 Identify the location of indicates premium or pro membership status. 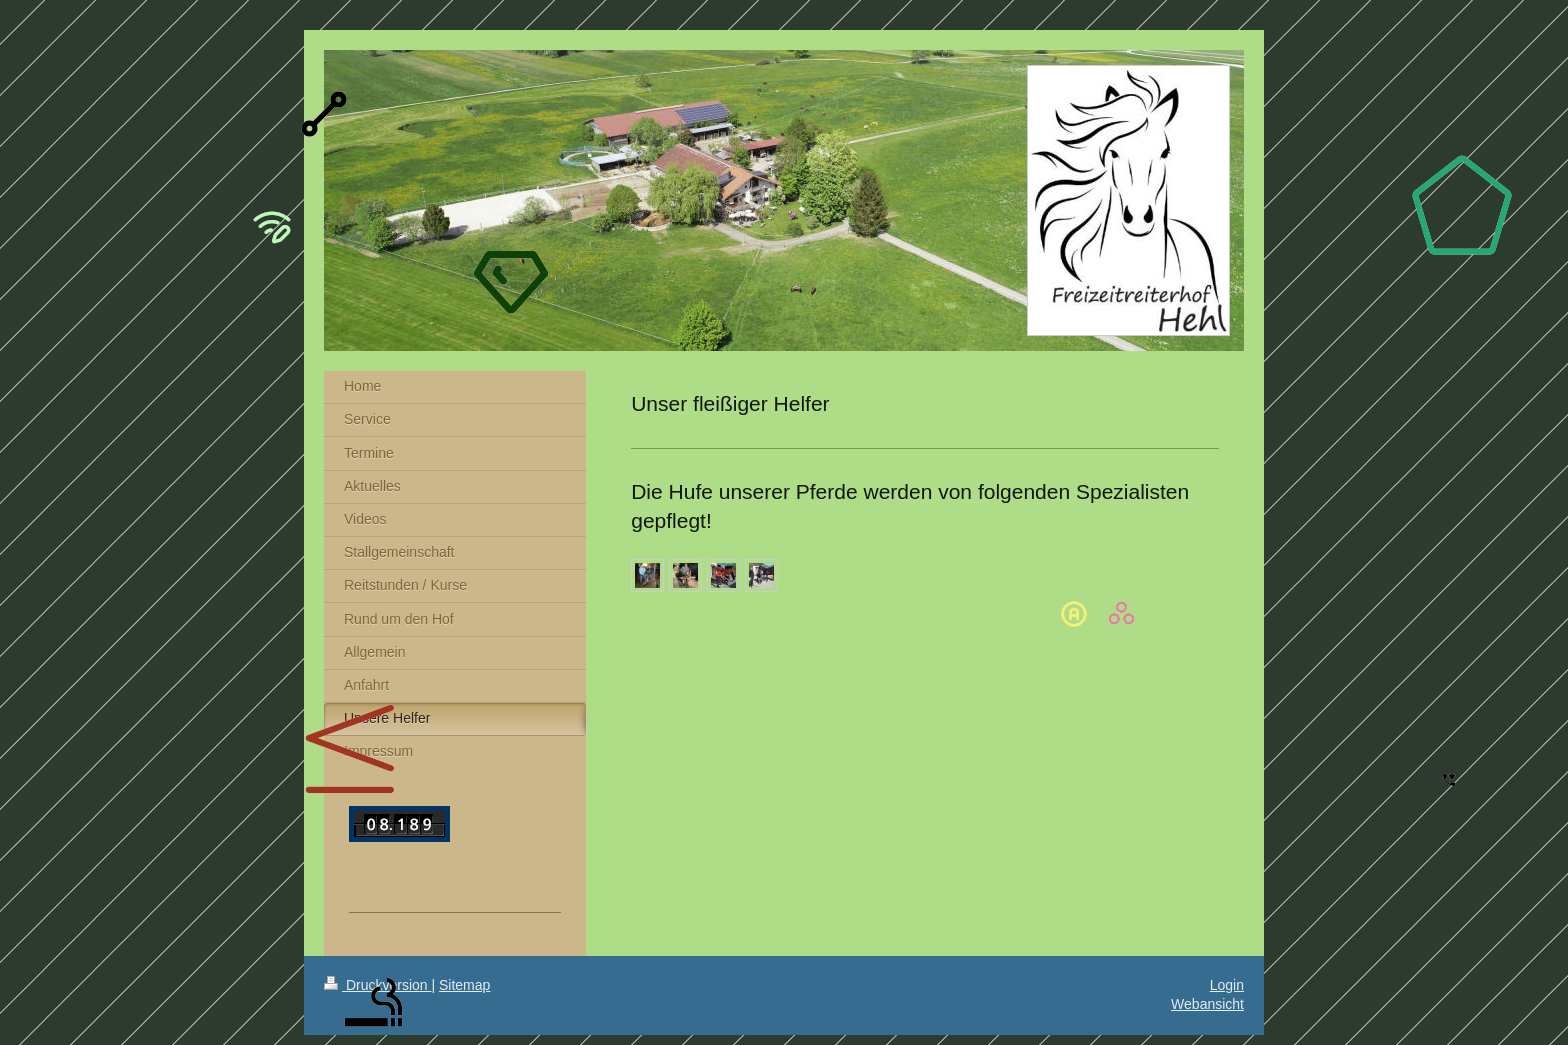
(511, 281).